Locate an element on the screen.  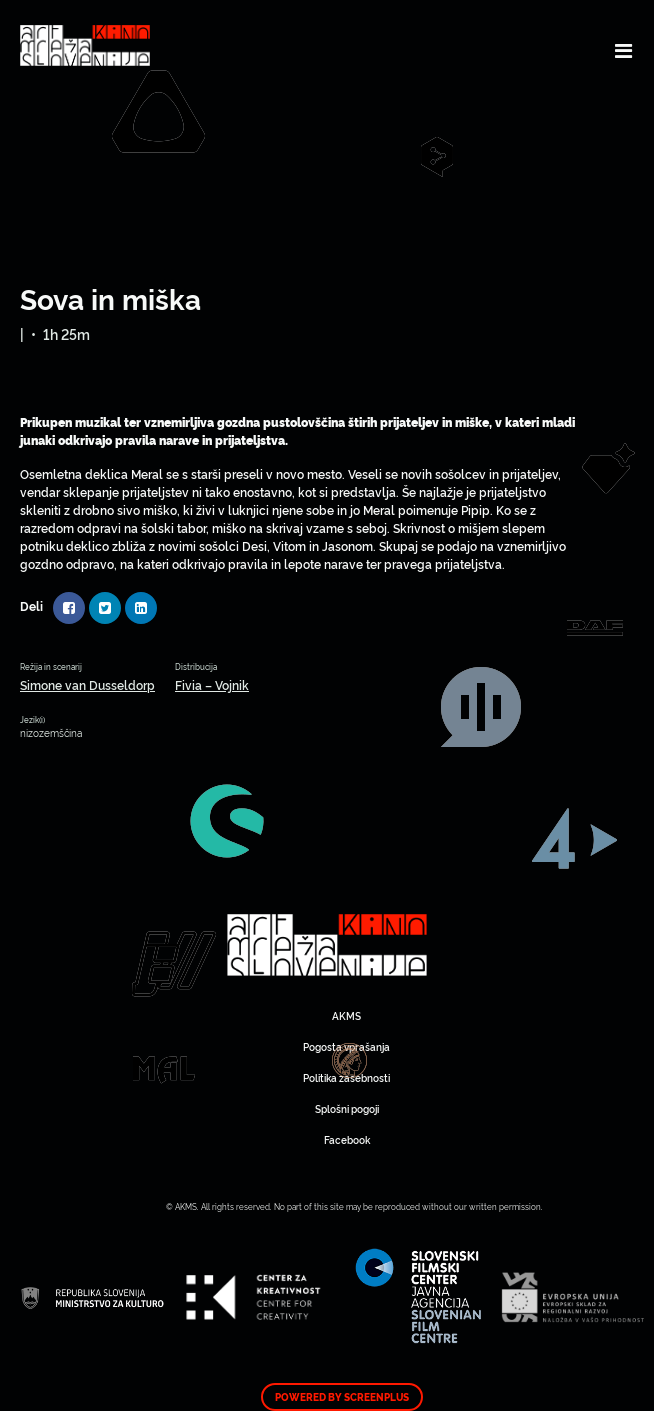
HTC Vive brand logo is located at coordinates (158, 111).